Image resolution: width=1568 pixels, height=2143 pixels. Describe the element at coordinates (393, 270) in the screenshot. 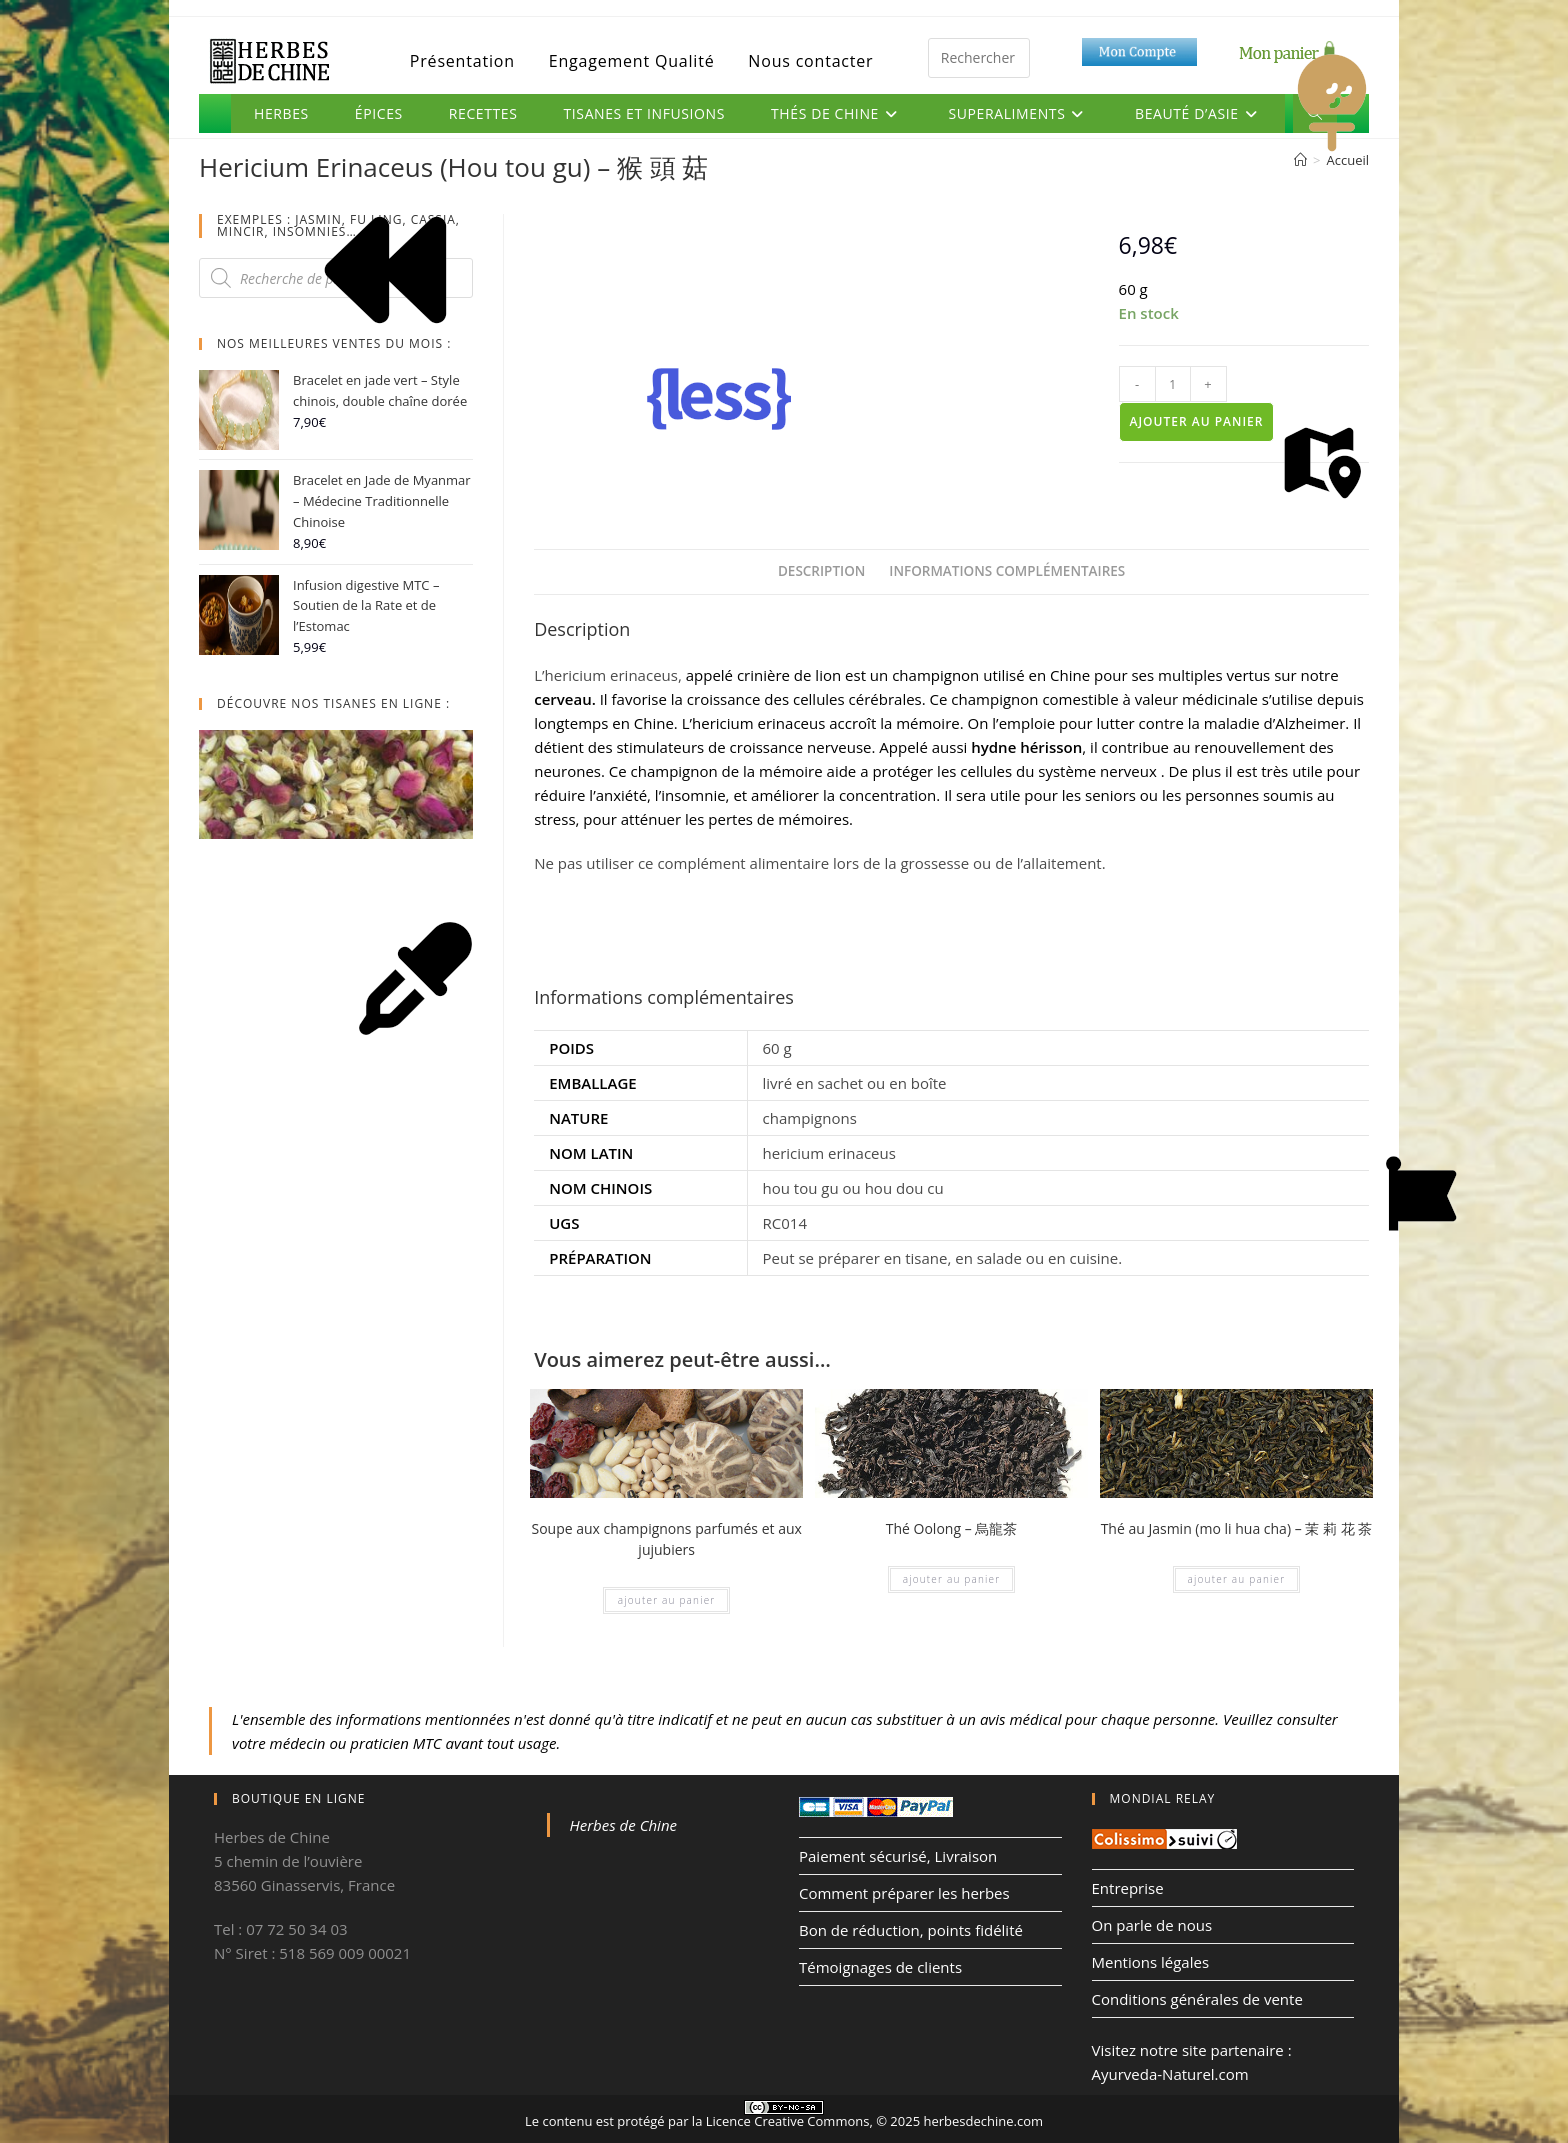

I see `skip to previous track` at that location.